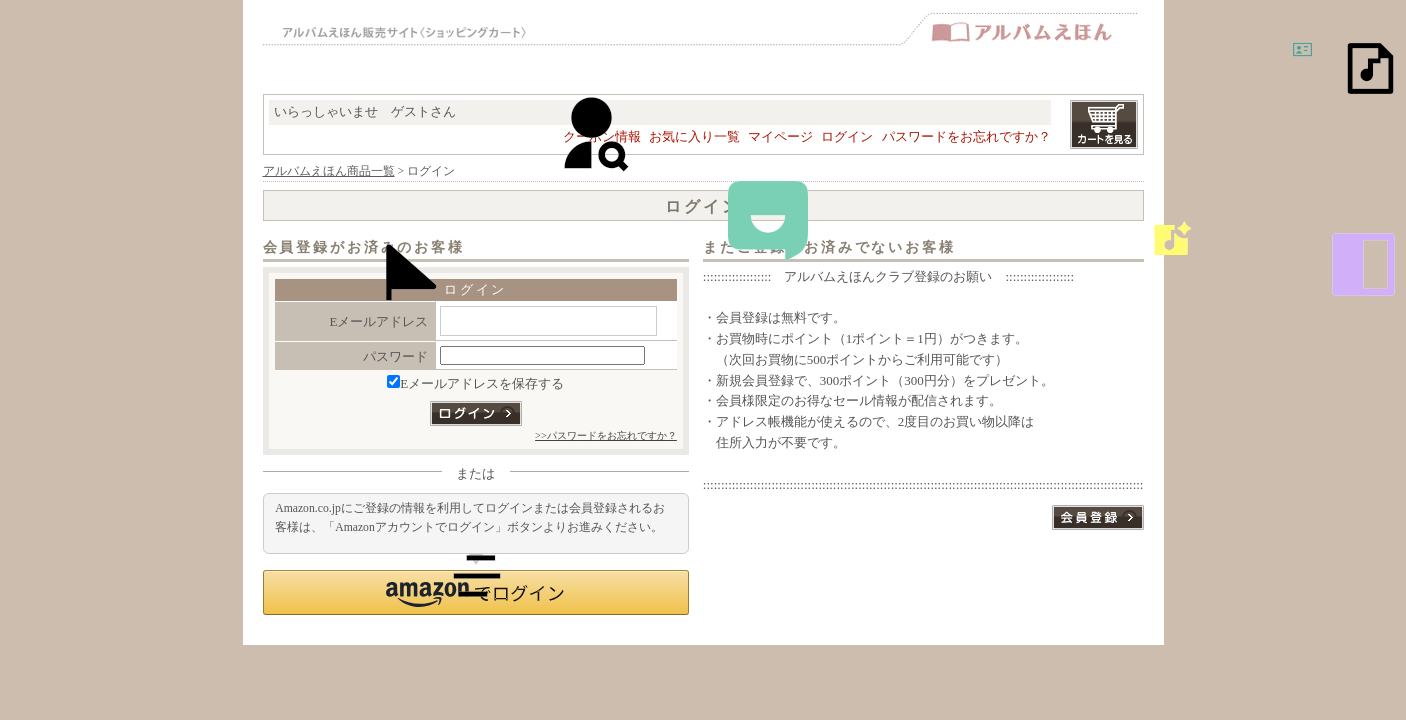 This screenshot has width=1406, height=720. I want to click on search for a user or contact, so click(591, 134).